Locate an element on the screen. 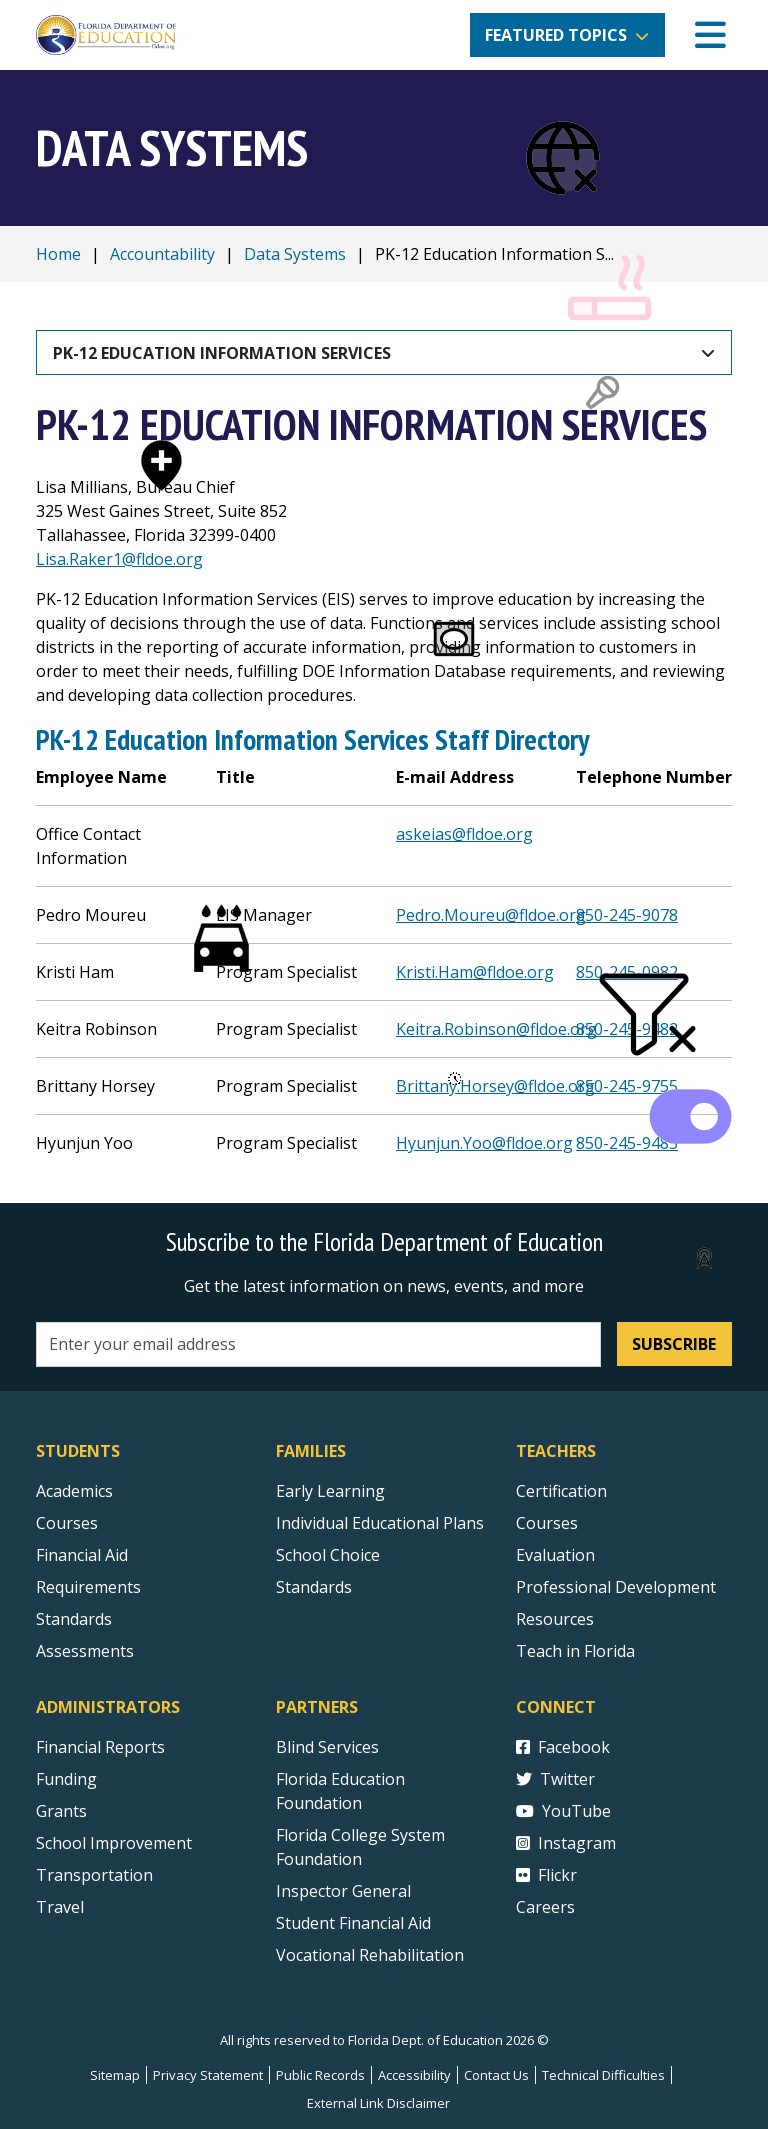 This screenshot has height=2129, width=768. find nearby car wash locations is located at coordinates (221, 938).